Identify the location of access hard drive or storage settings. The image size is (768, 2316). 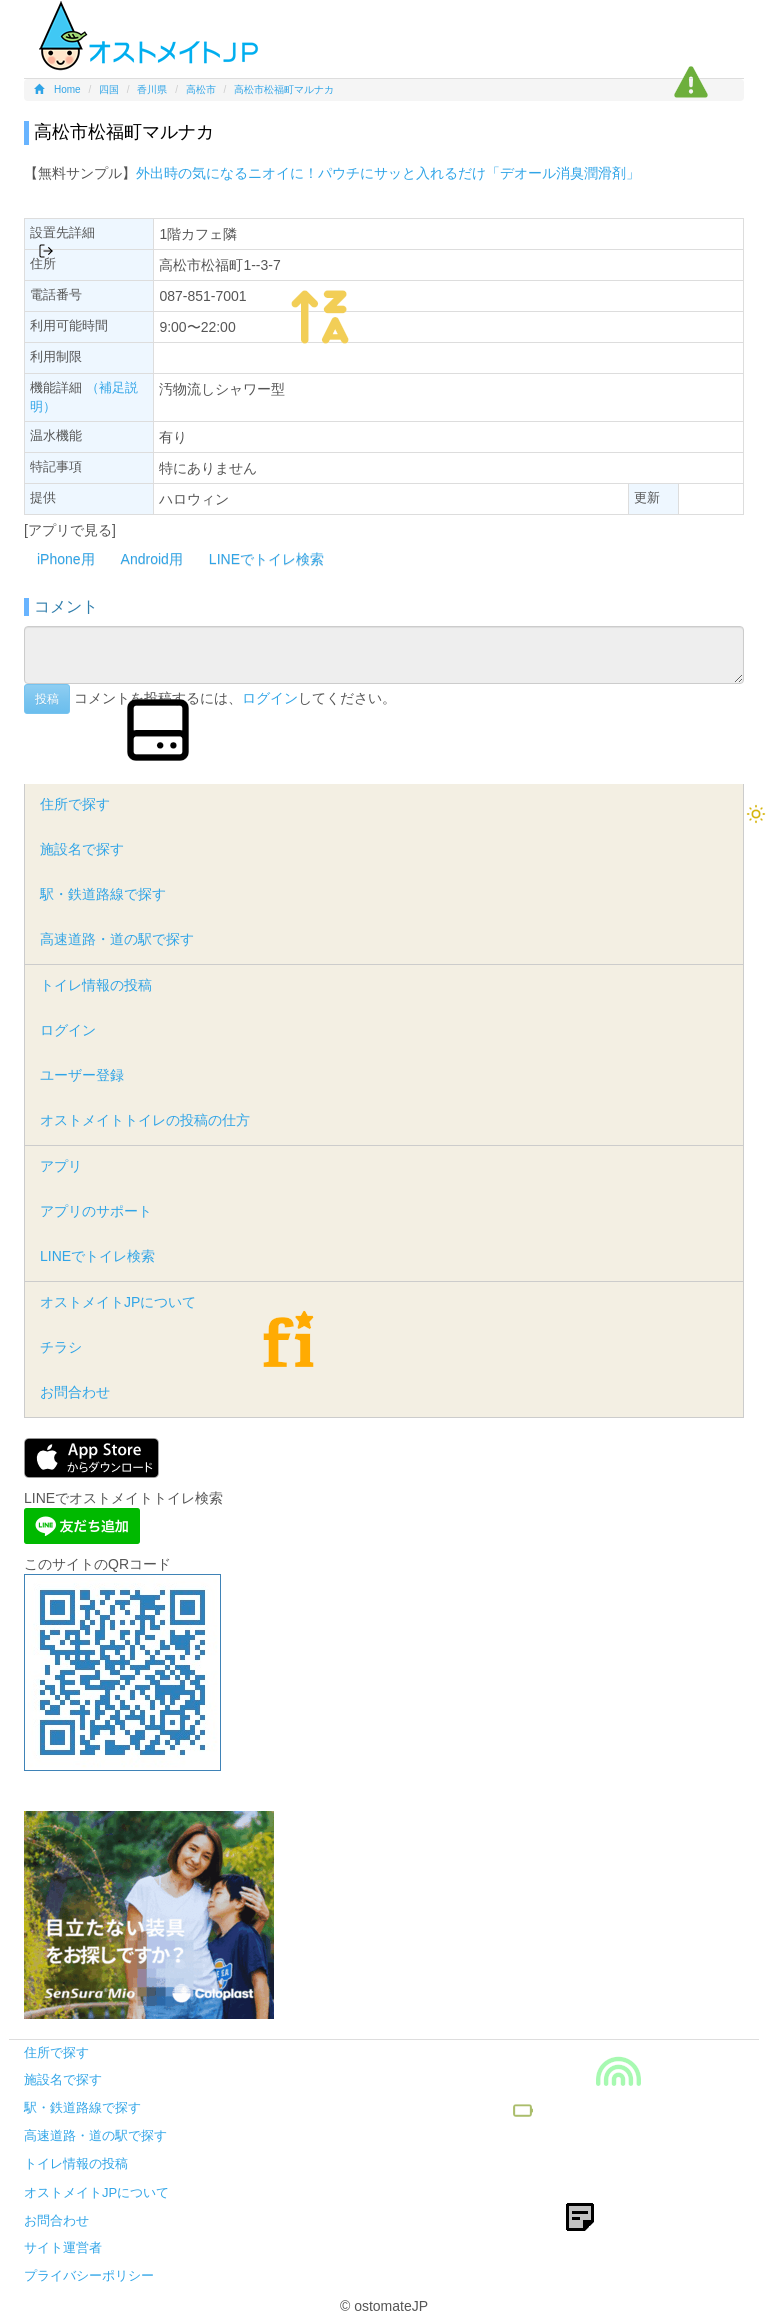
(158, 730).